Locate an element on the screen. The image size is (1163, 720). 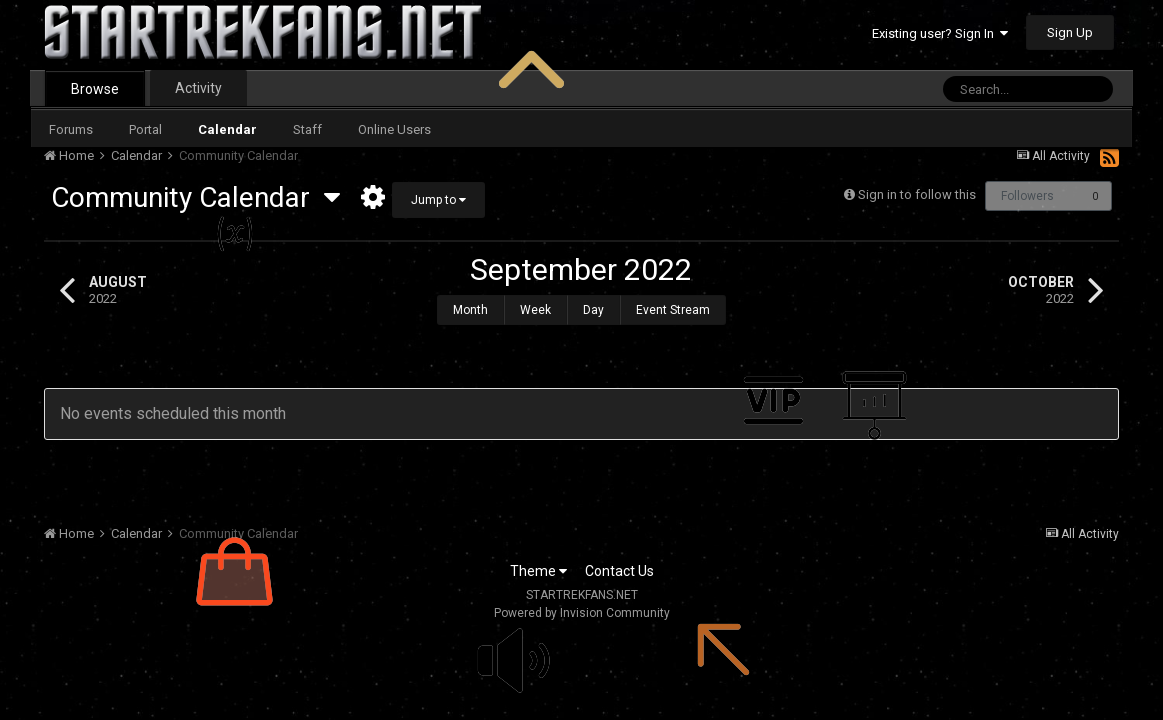
access variable or parameter settings is located at coordinates (235, 234).